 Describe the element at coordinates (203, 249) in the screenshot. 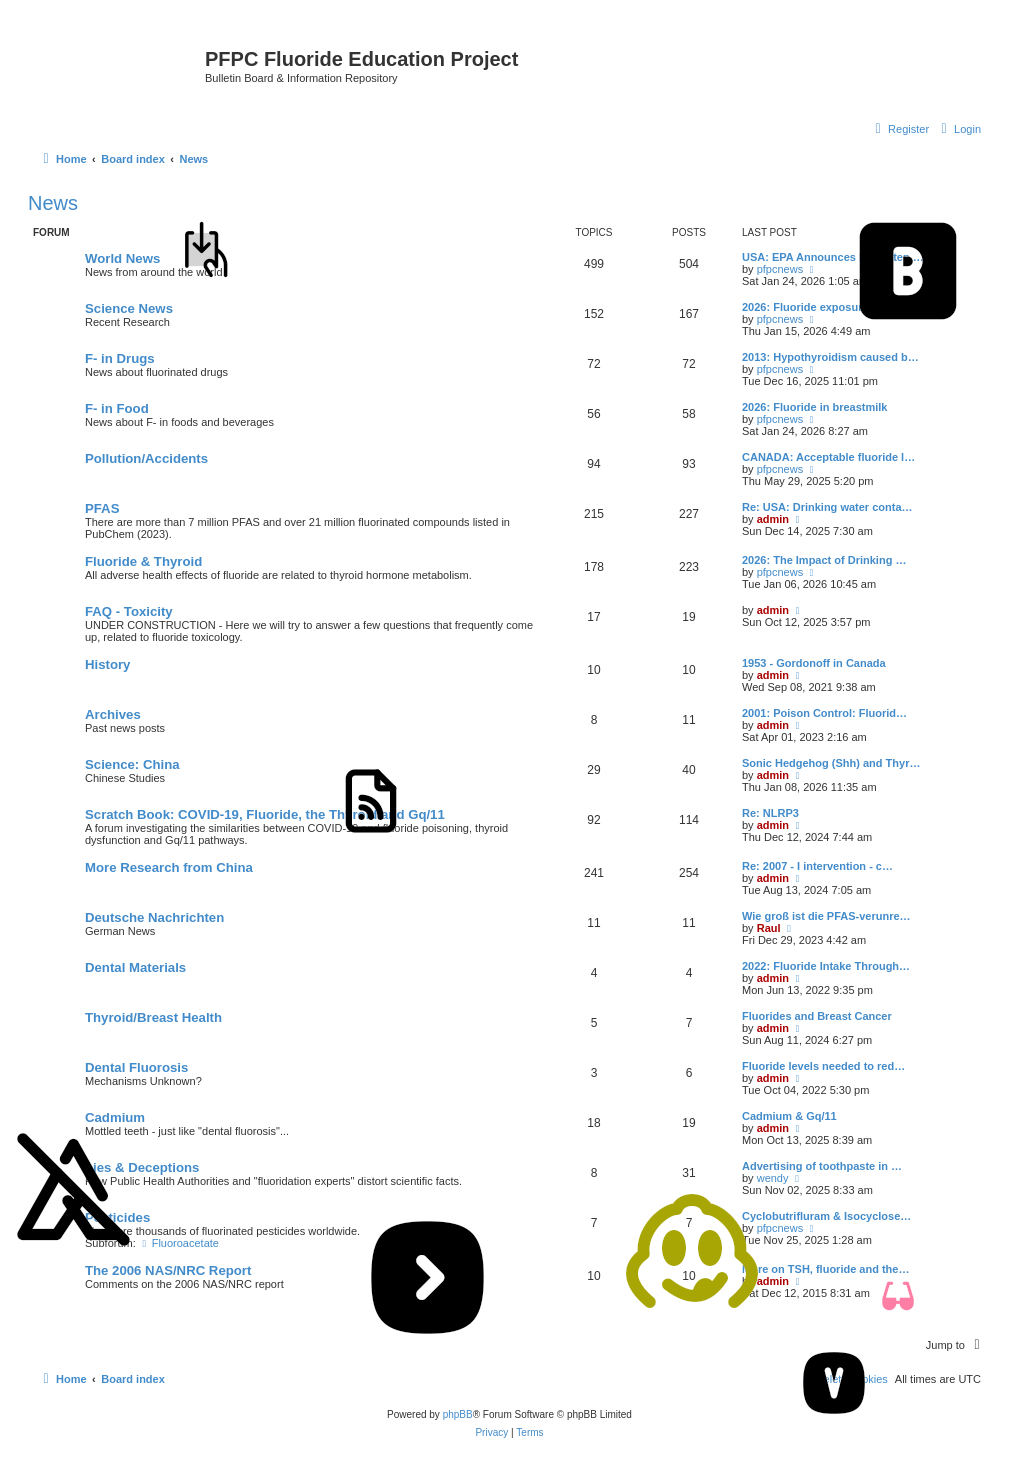

I see `withdraw cash or funds` at that location.